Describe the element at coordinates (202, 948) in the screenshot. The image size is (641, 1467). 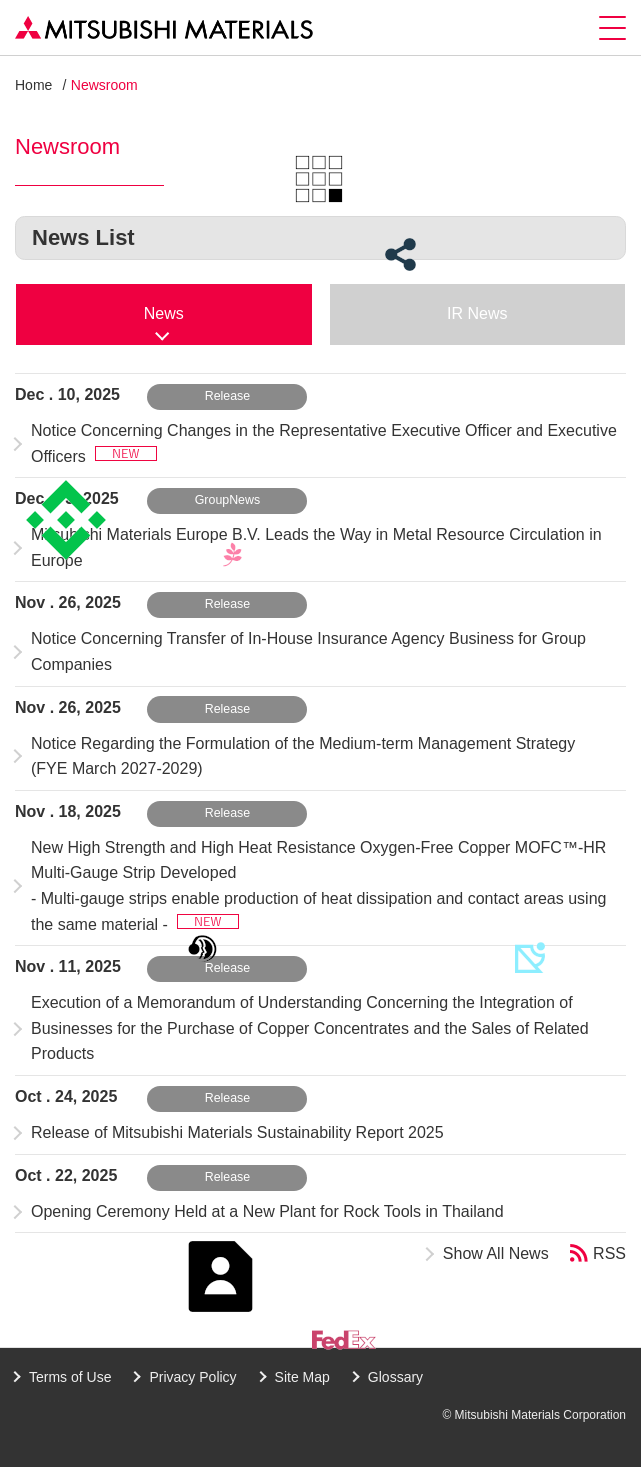
I see `open teamspeak voice chat application` at that location.